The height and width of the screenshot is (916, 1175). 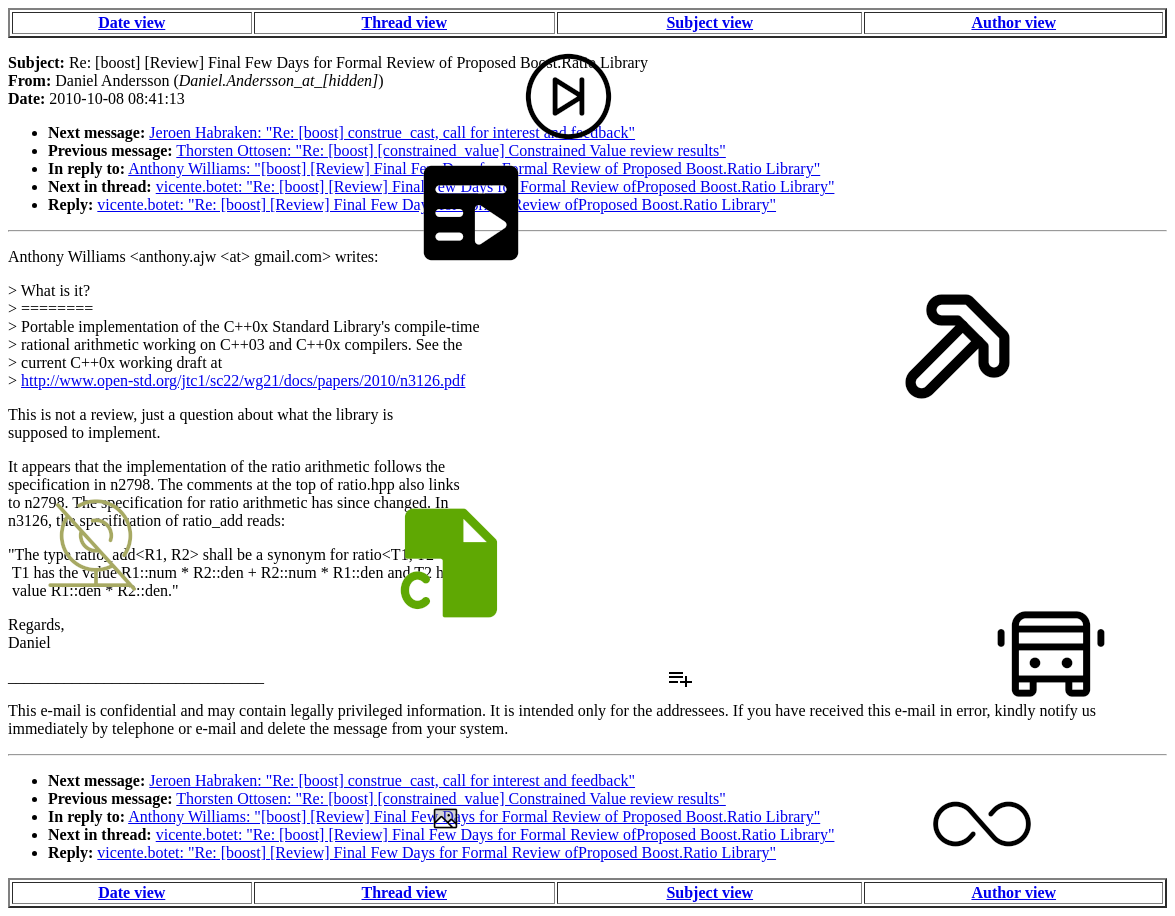 I want to click on add a new item to your playlist, so click(x=680, y=678).